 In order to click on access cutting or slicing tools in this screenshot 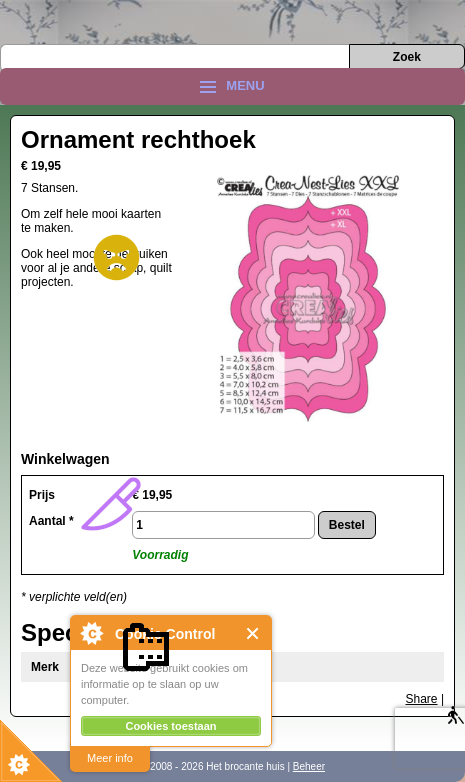, I will do `click(111, 505)`.